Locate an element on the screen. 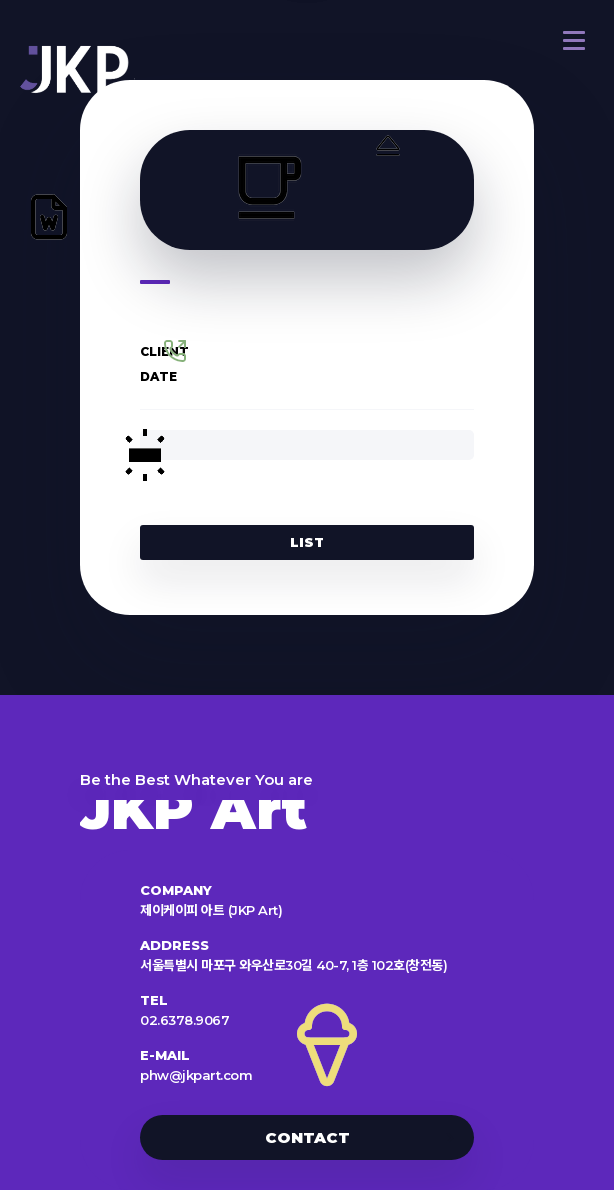 The height and width of the screenshot is (1190, 614). open a Microsoft Word document is located at coordinates (49, 217).